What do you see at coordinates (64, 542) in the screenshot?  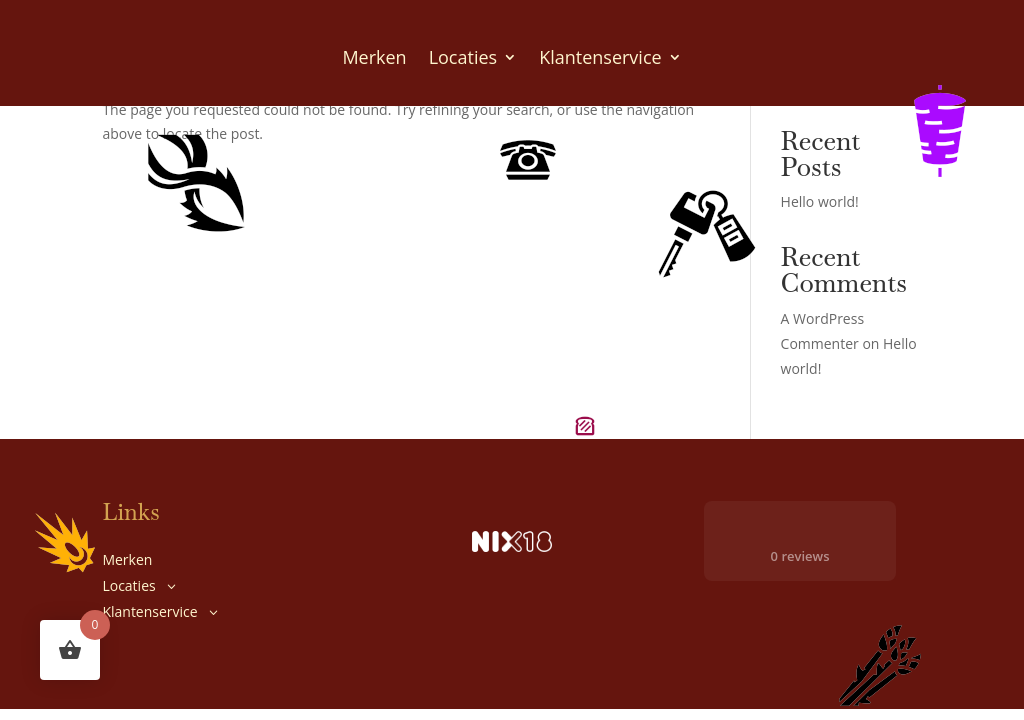 I see `indicates a falling or dropping object in gameplay` at bounding box center [64, 542].